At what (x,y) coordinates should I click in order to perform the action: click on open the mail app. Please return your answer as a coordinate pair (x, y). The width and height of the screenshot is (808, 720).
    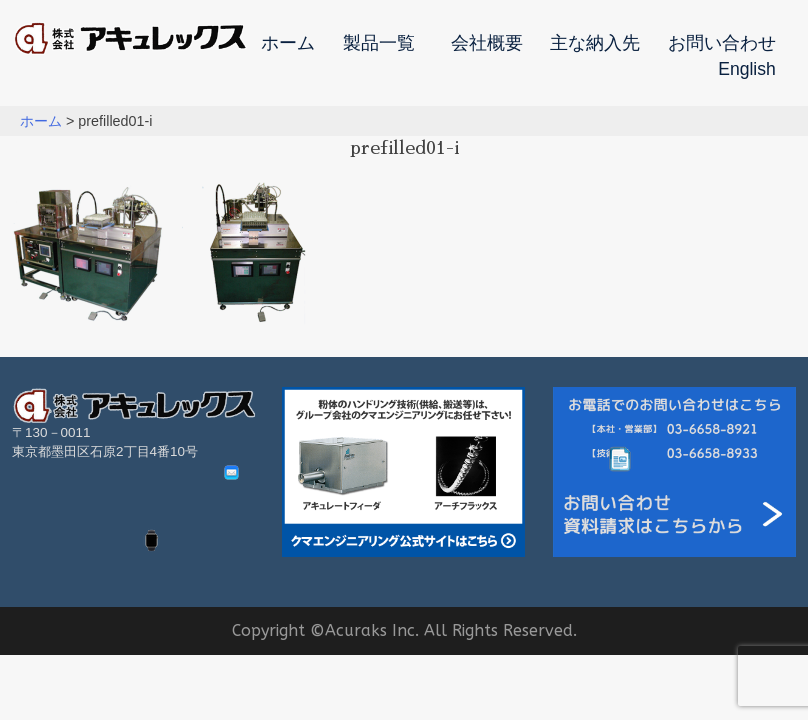
    Looking at the image, I should click on (231, 472).